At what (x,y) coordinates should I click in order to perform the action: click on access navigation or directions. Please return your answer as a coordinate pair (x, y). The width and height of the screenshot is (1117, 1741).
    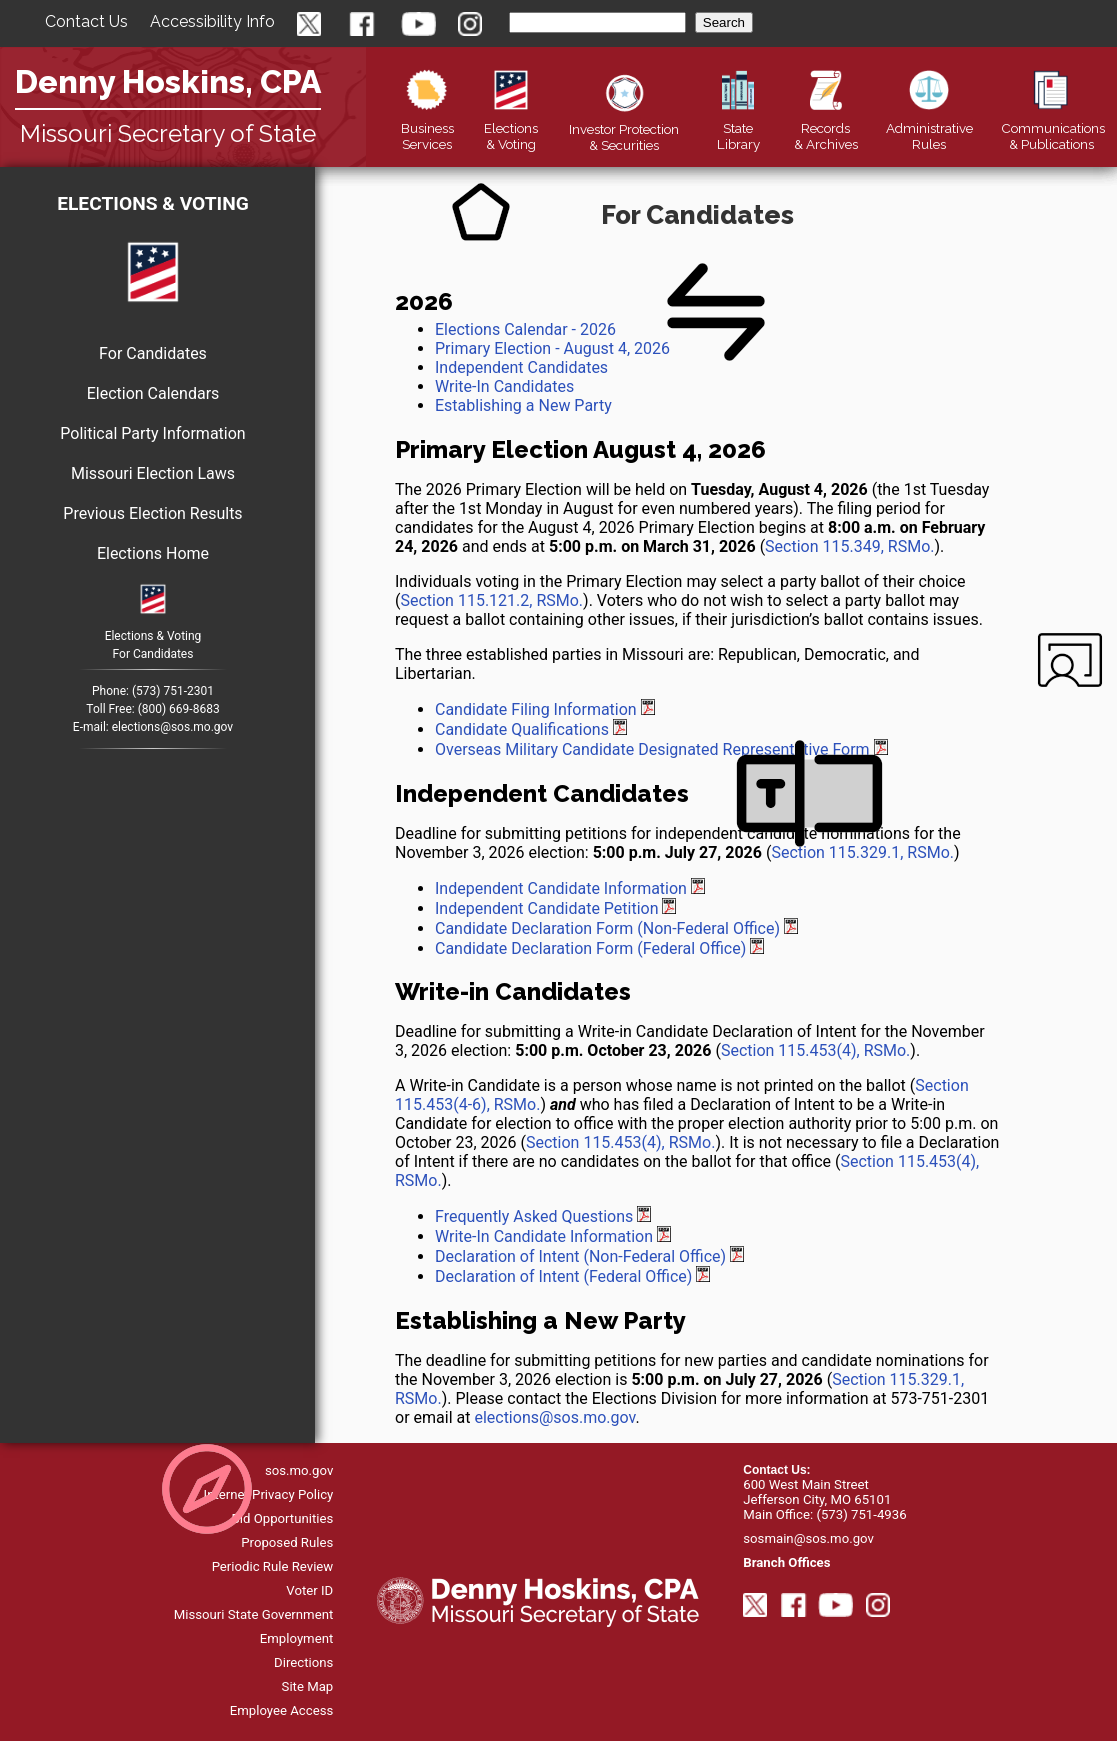
    Looking at the image, I should click on (207, 1489).